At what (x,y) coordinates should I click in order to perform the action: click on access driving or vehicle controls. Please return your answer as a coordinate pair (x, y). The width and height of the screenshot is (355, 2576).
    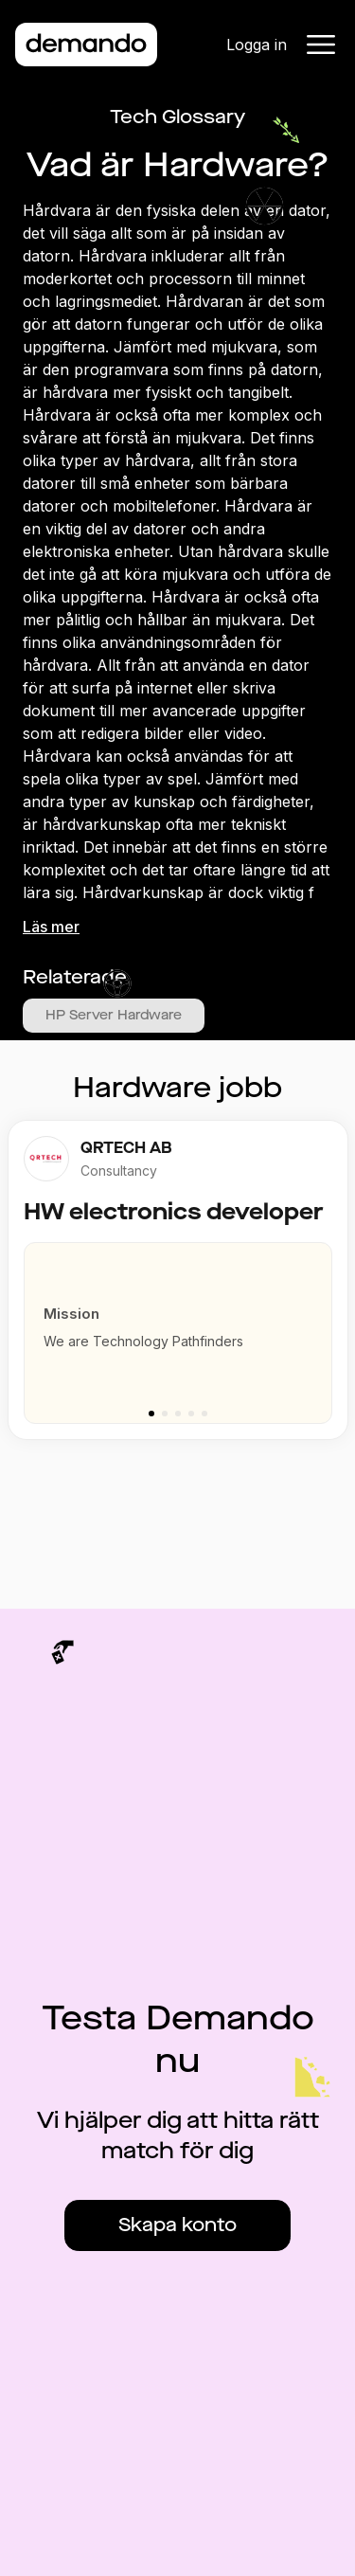
    Looking at the image, I should click on (117, 983).